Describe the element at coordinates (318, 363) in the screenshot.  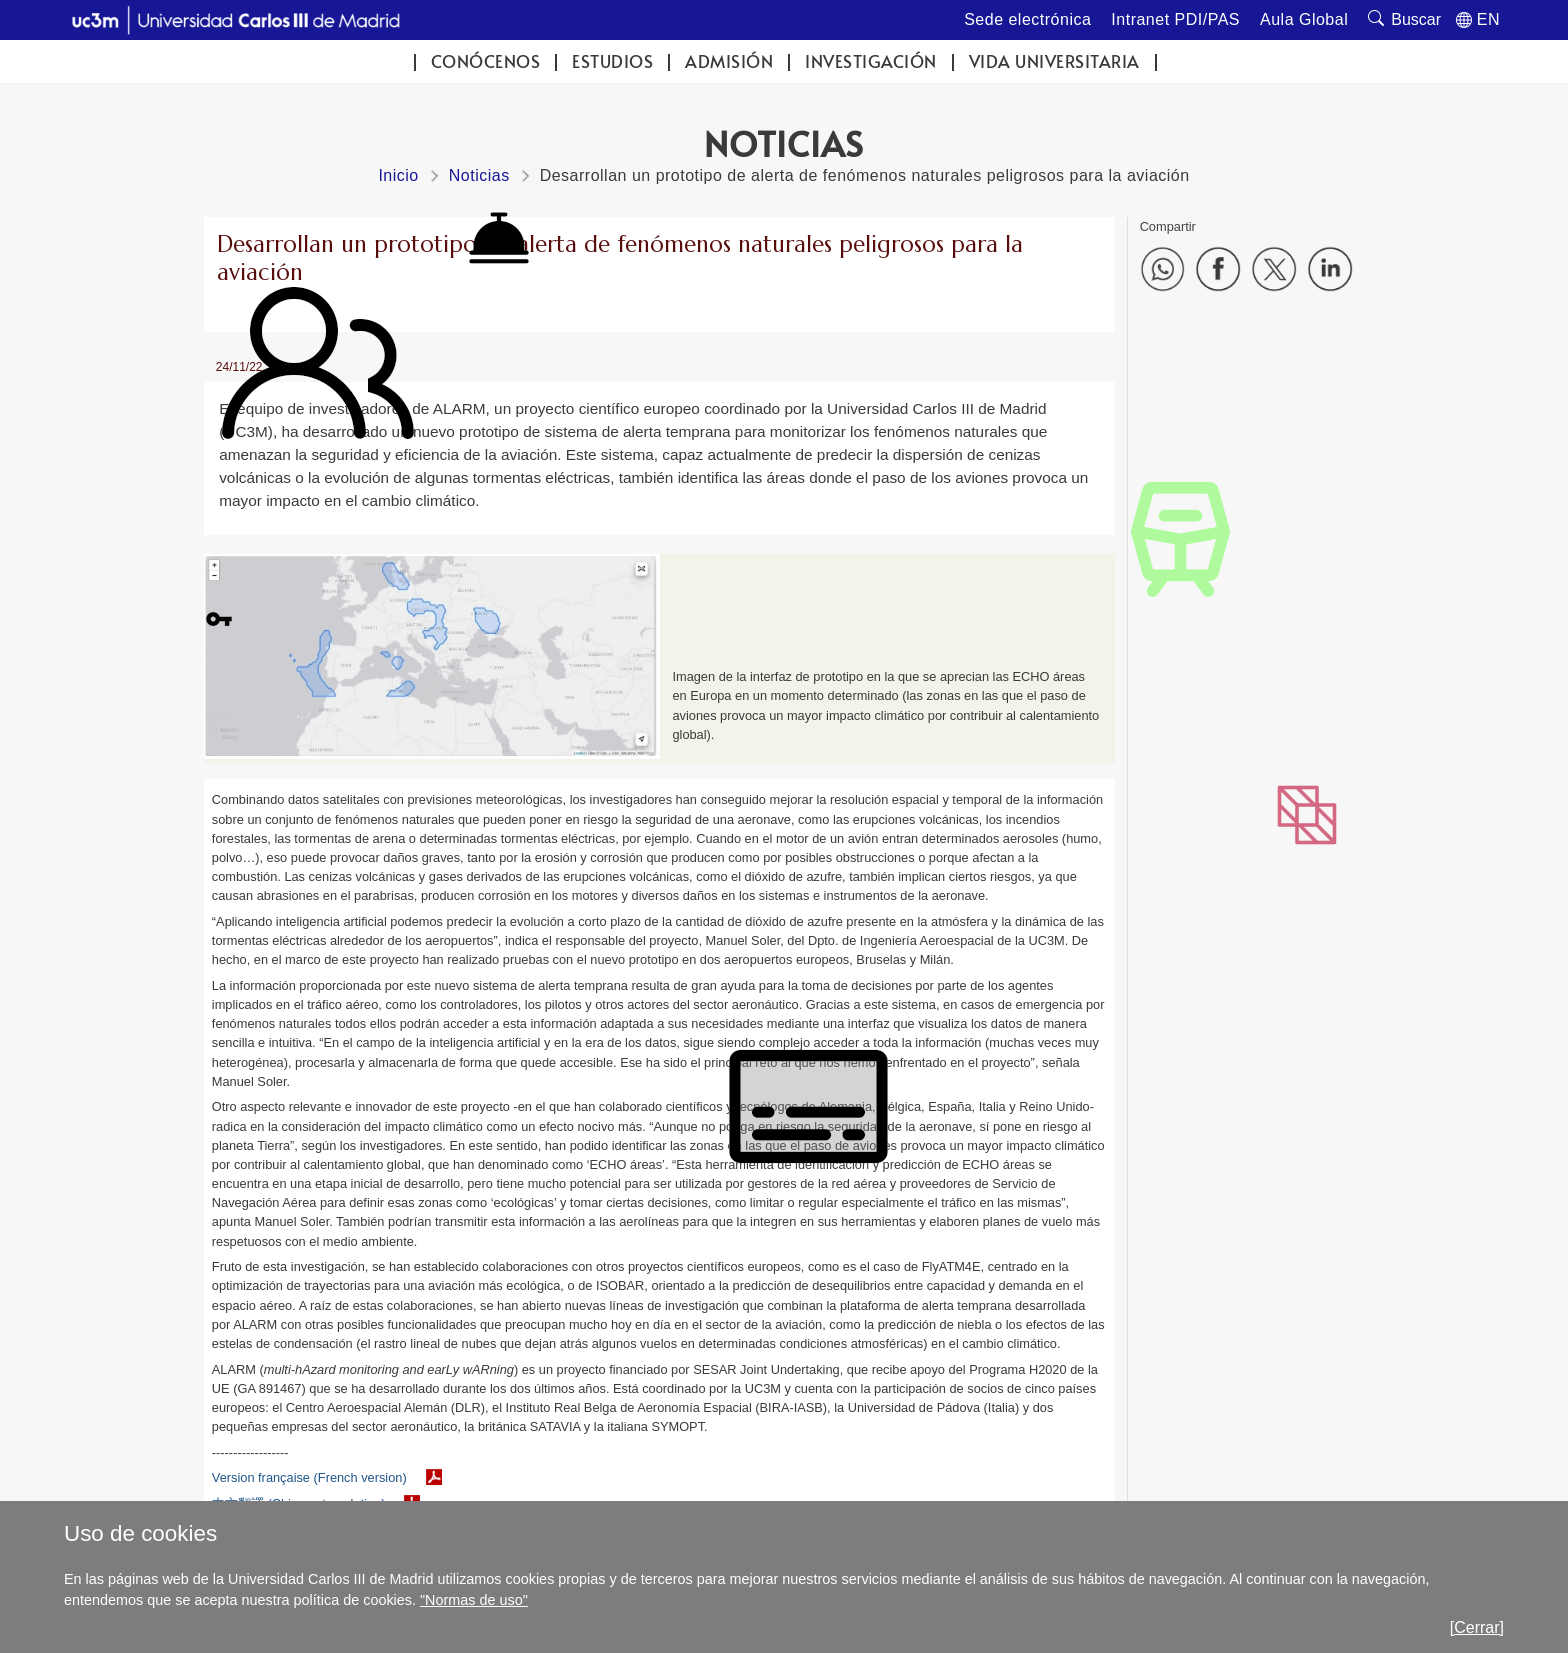
I see `view team members or collaborators` at that location.